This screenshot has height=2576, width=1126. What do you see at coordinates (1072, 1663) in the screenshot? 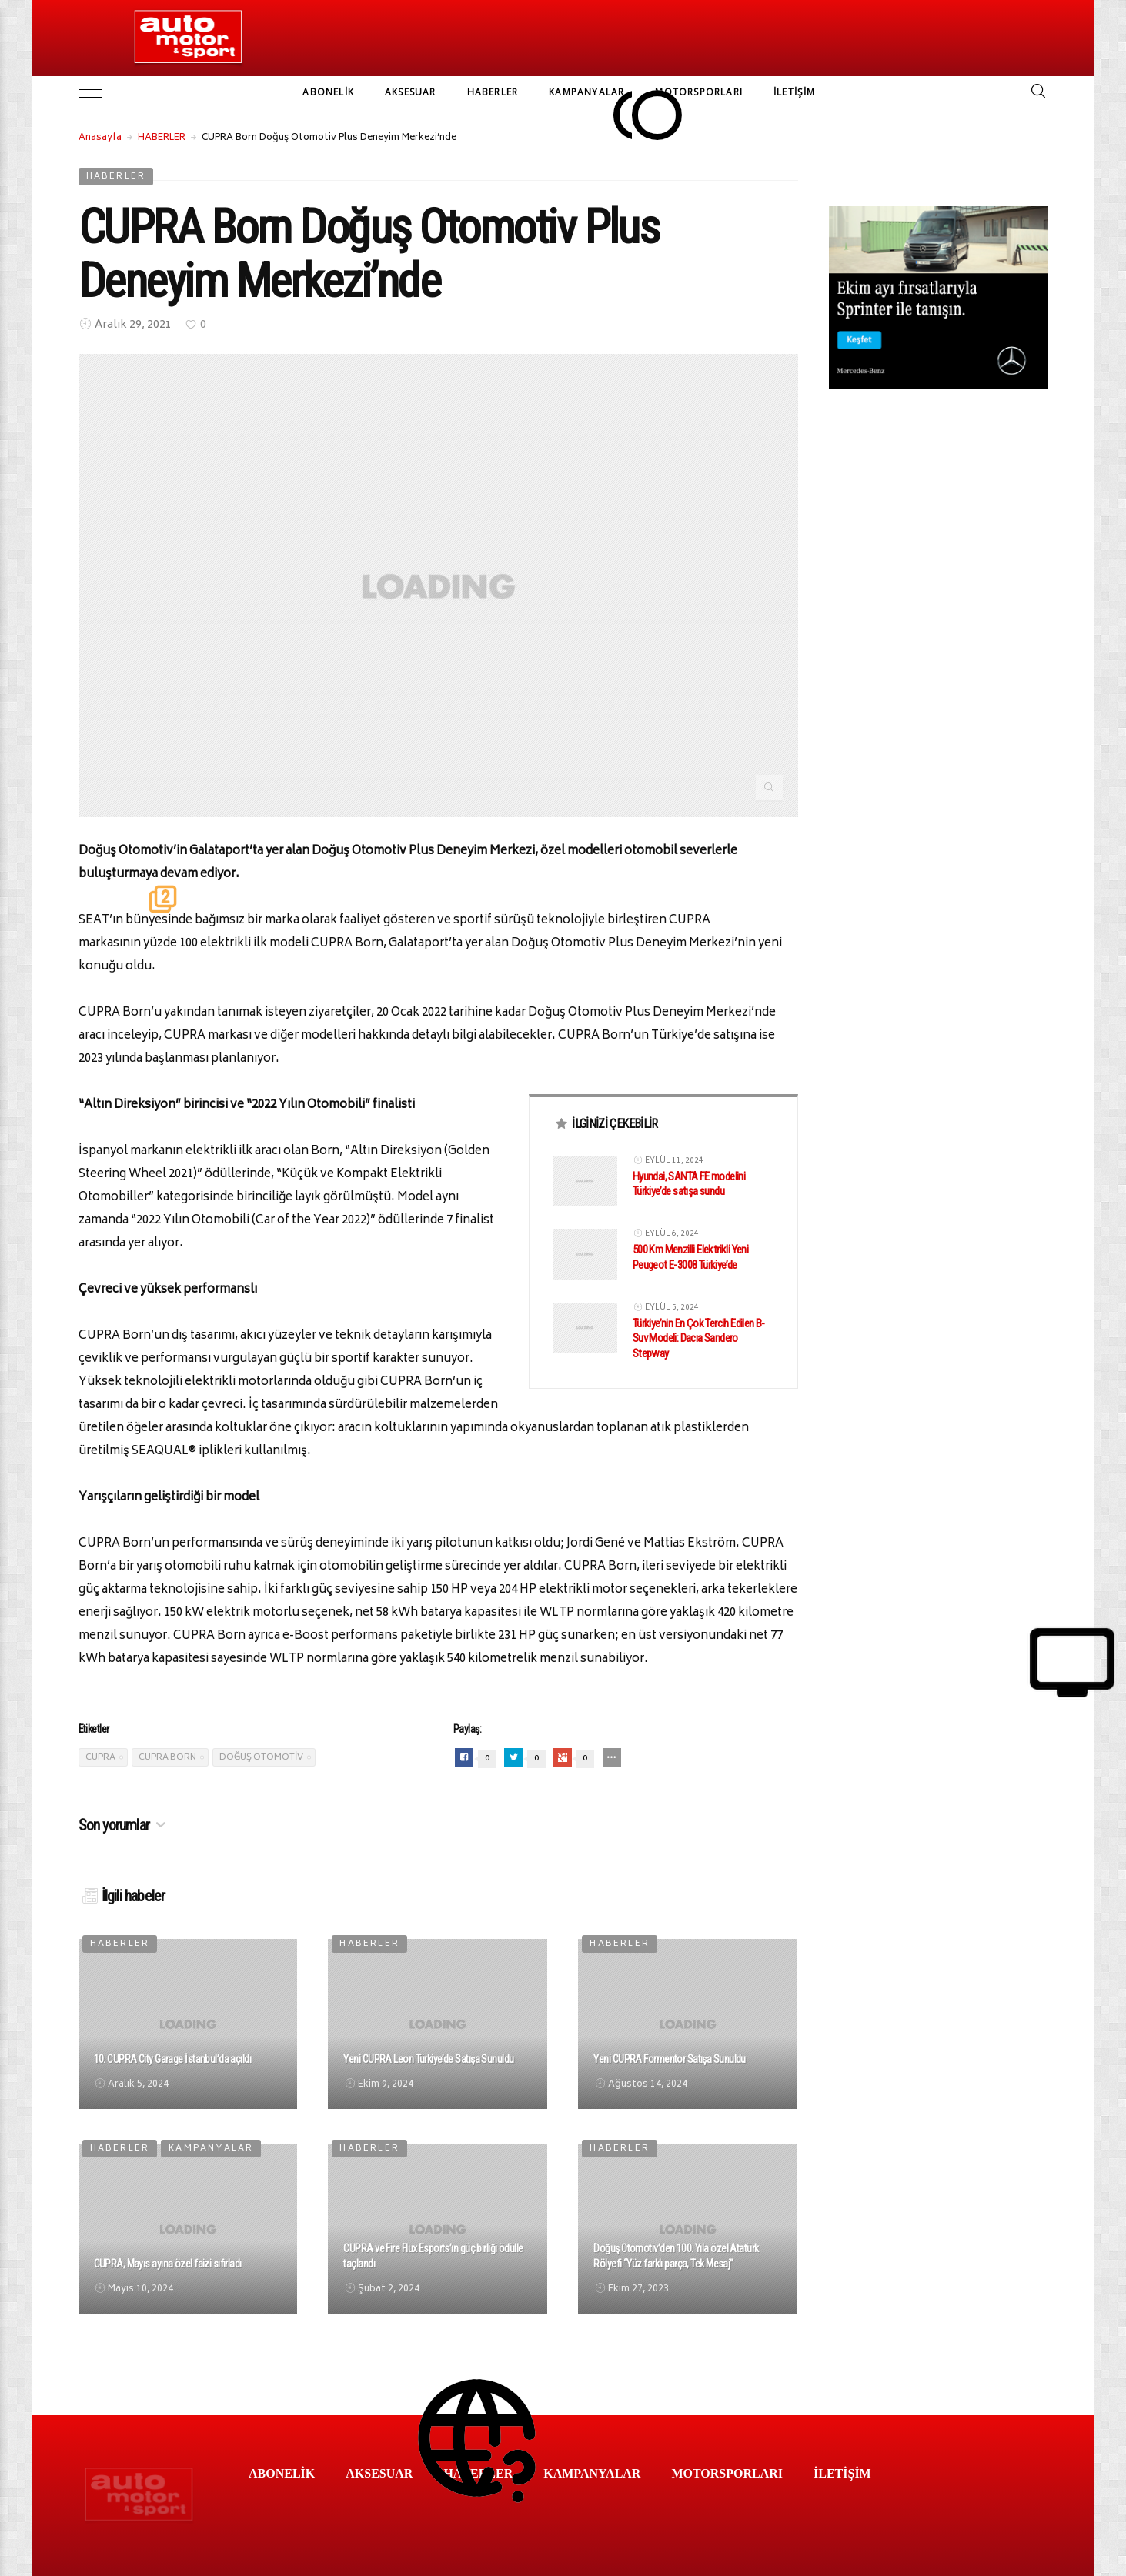
I see `access personal video or screen sharing` at bounding box center [1072, 1663].